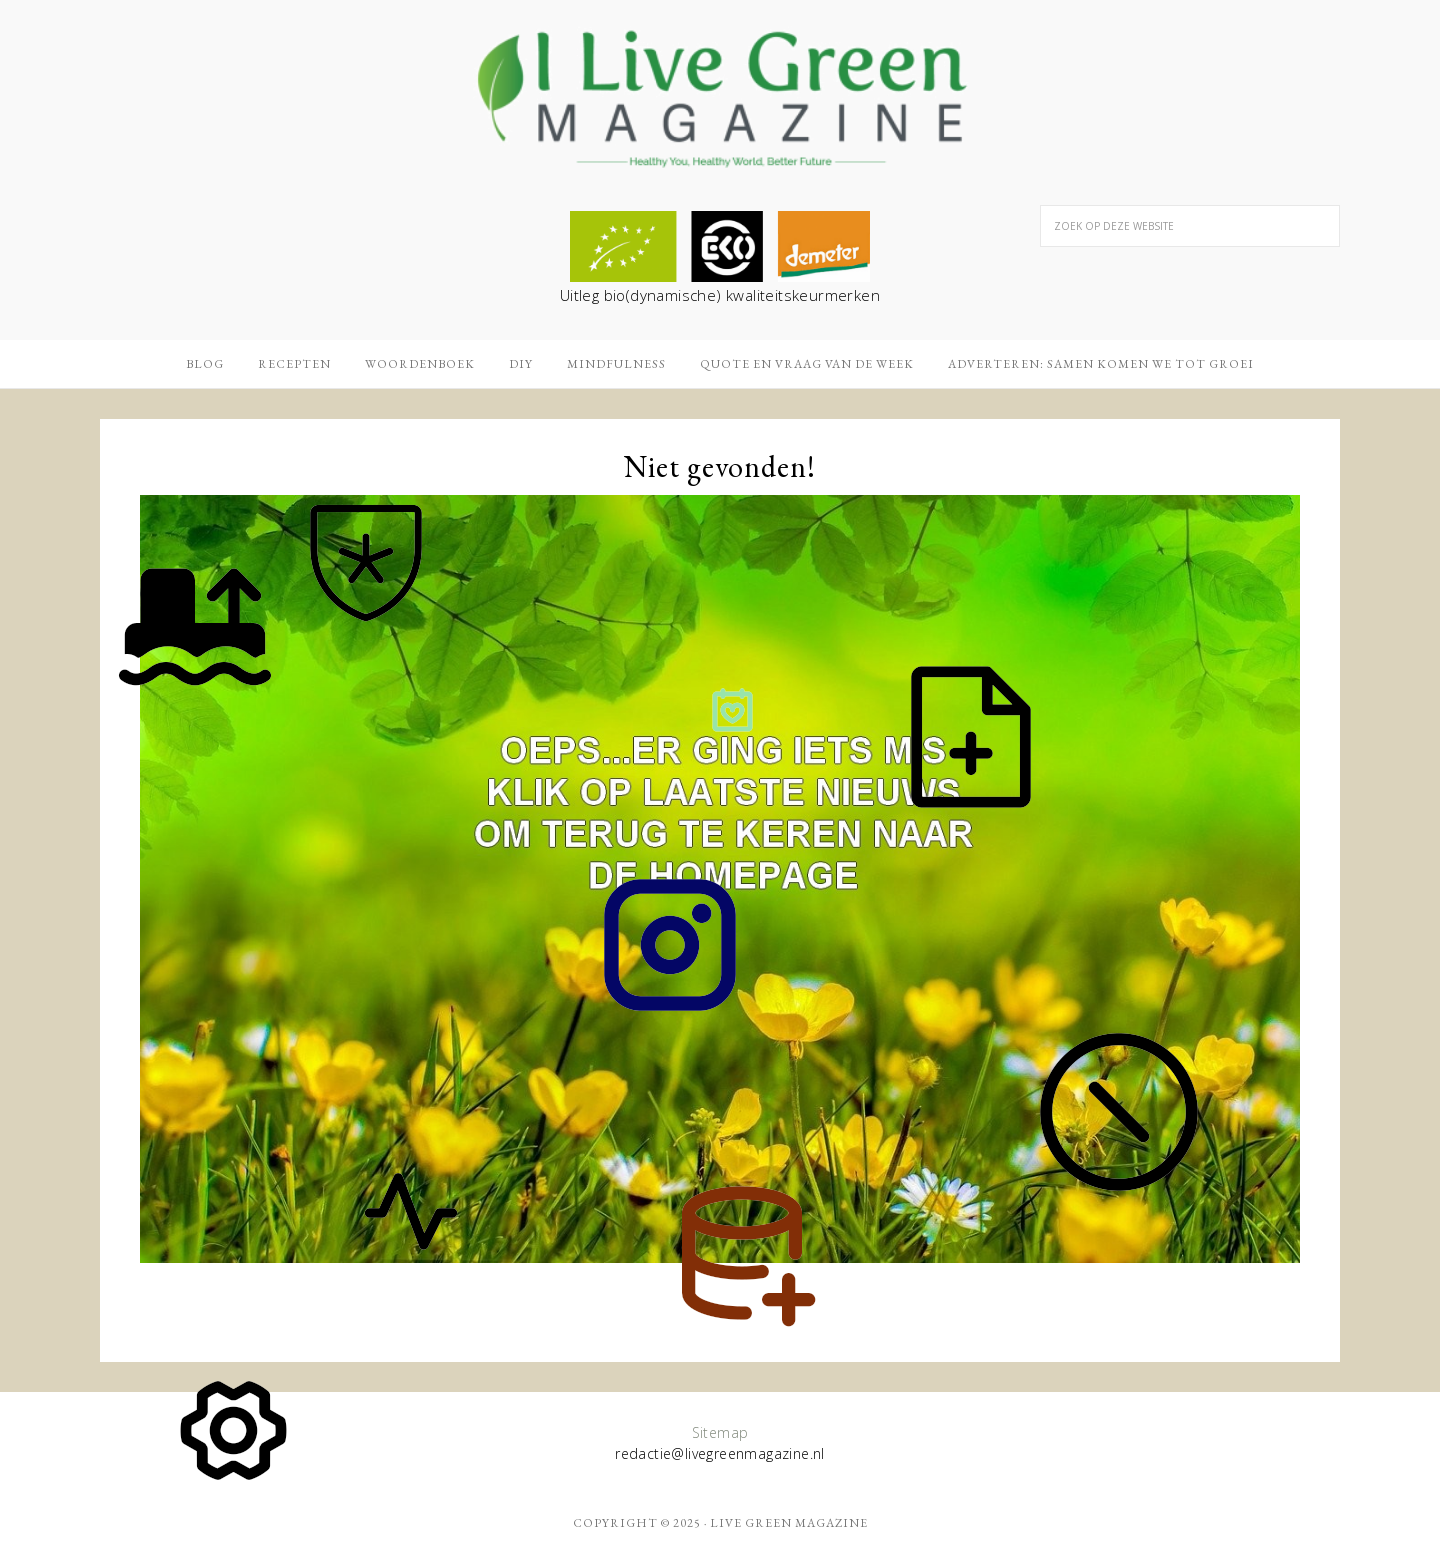 This screenshot has height=1552, width=1440. What do you see at coordinates (742, 1253) in the screenshot?
I see `add a new database` at bounding box center [742, 1253].